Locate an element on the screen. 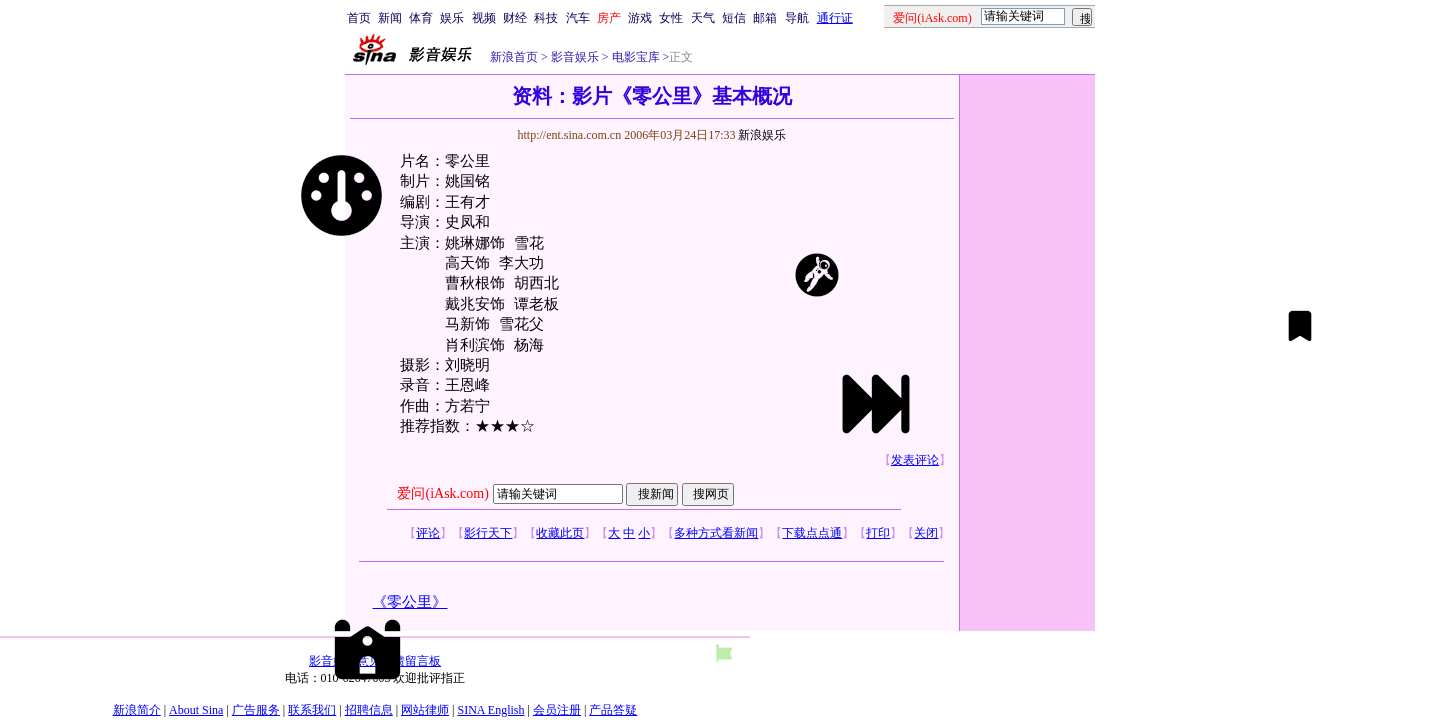 The image size is (1440, 720). grav CMS platform logo is located at coordinates (817, 275).